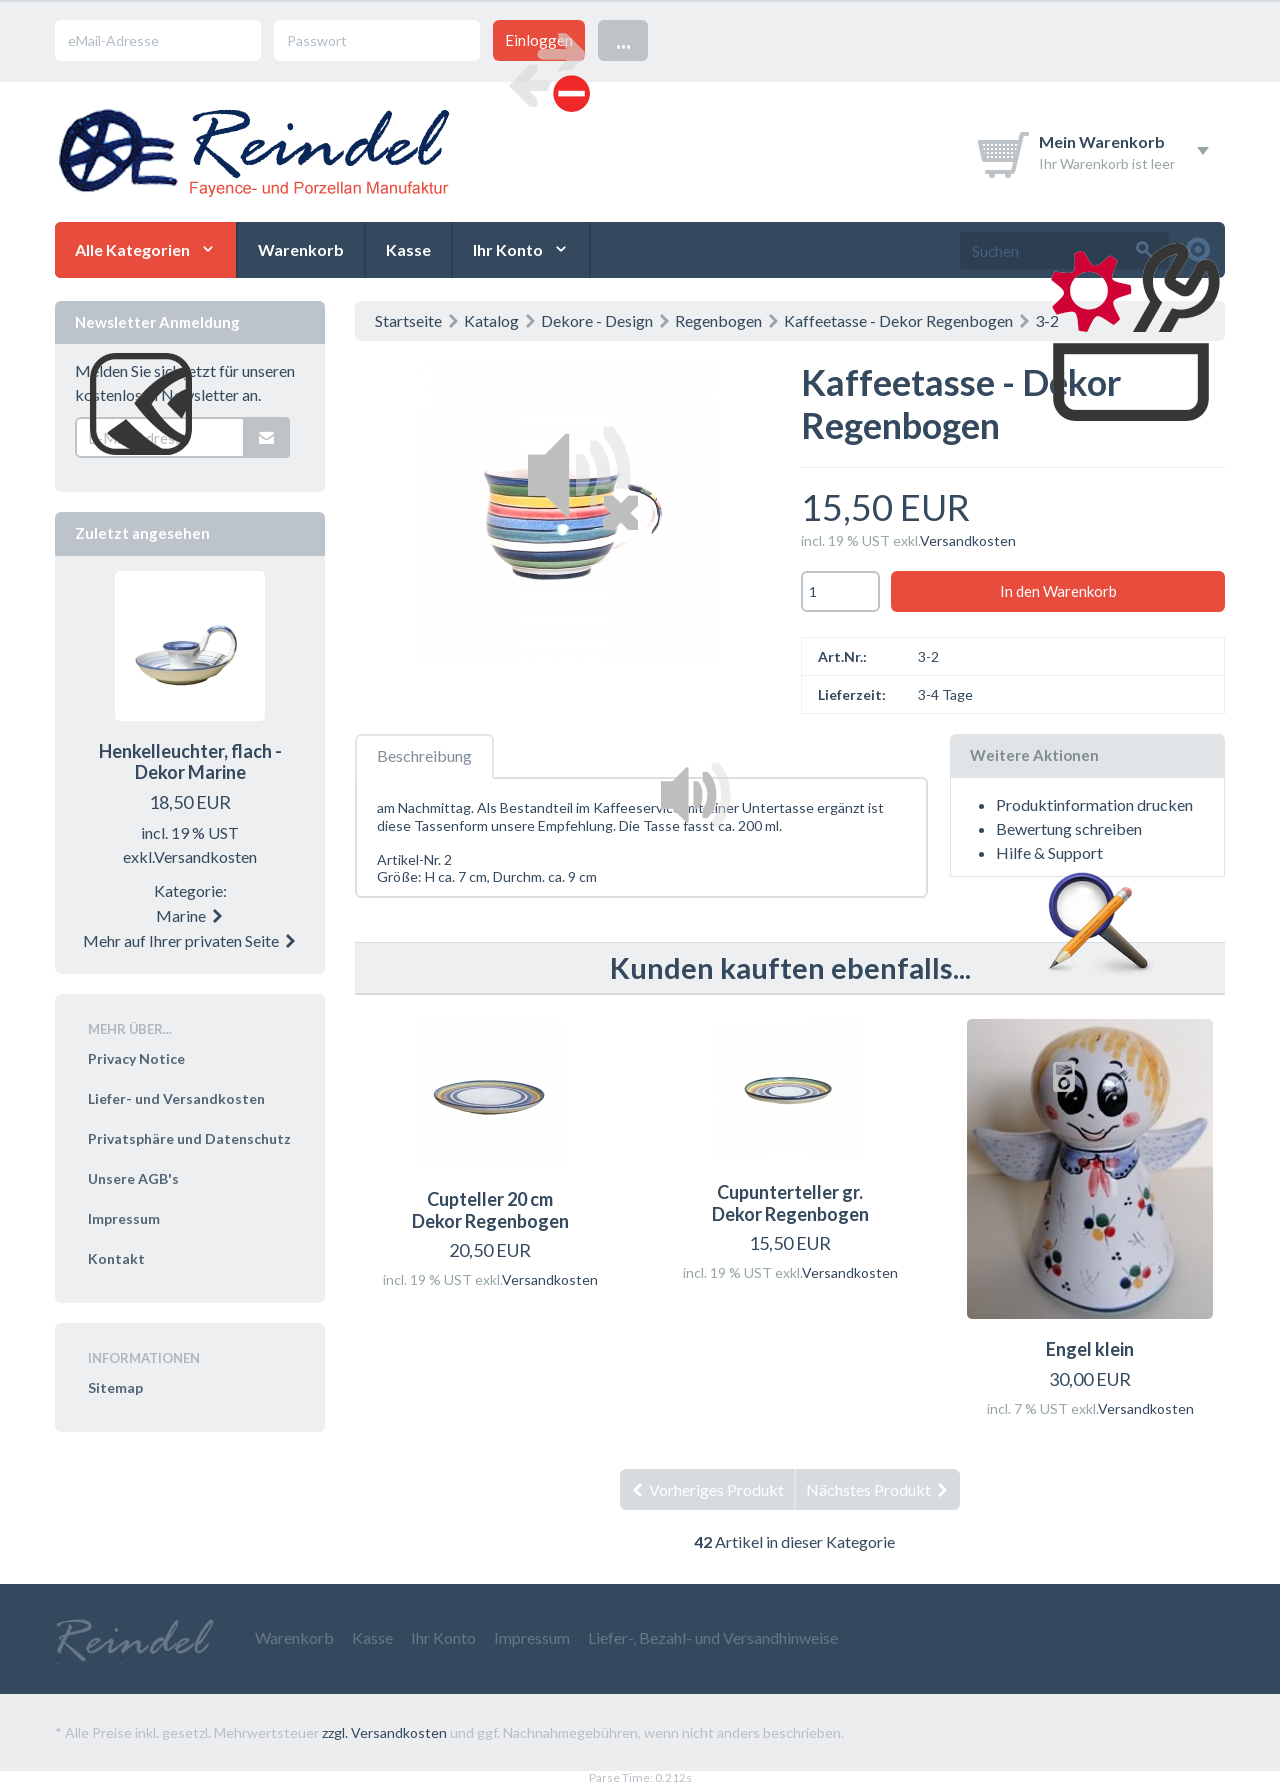 Image resolution: width=1280 pixels, height=1786 pixels. What do you see at coordinates (583, 475) in the screenshot?
I see `indicates audio is currently muted` at bounding box center [583, 475].